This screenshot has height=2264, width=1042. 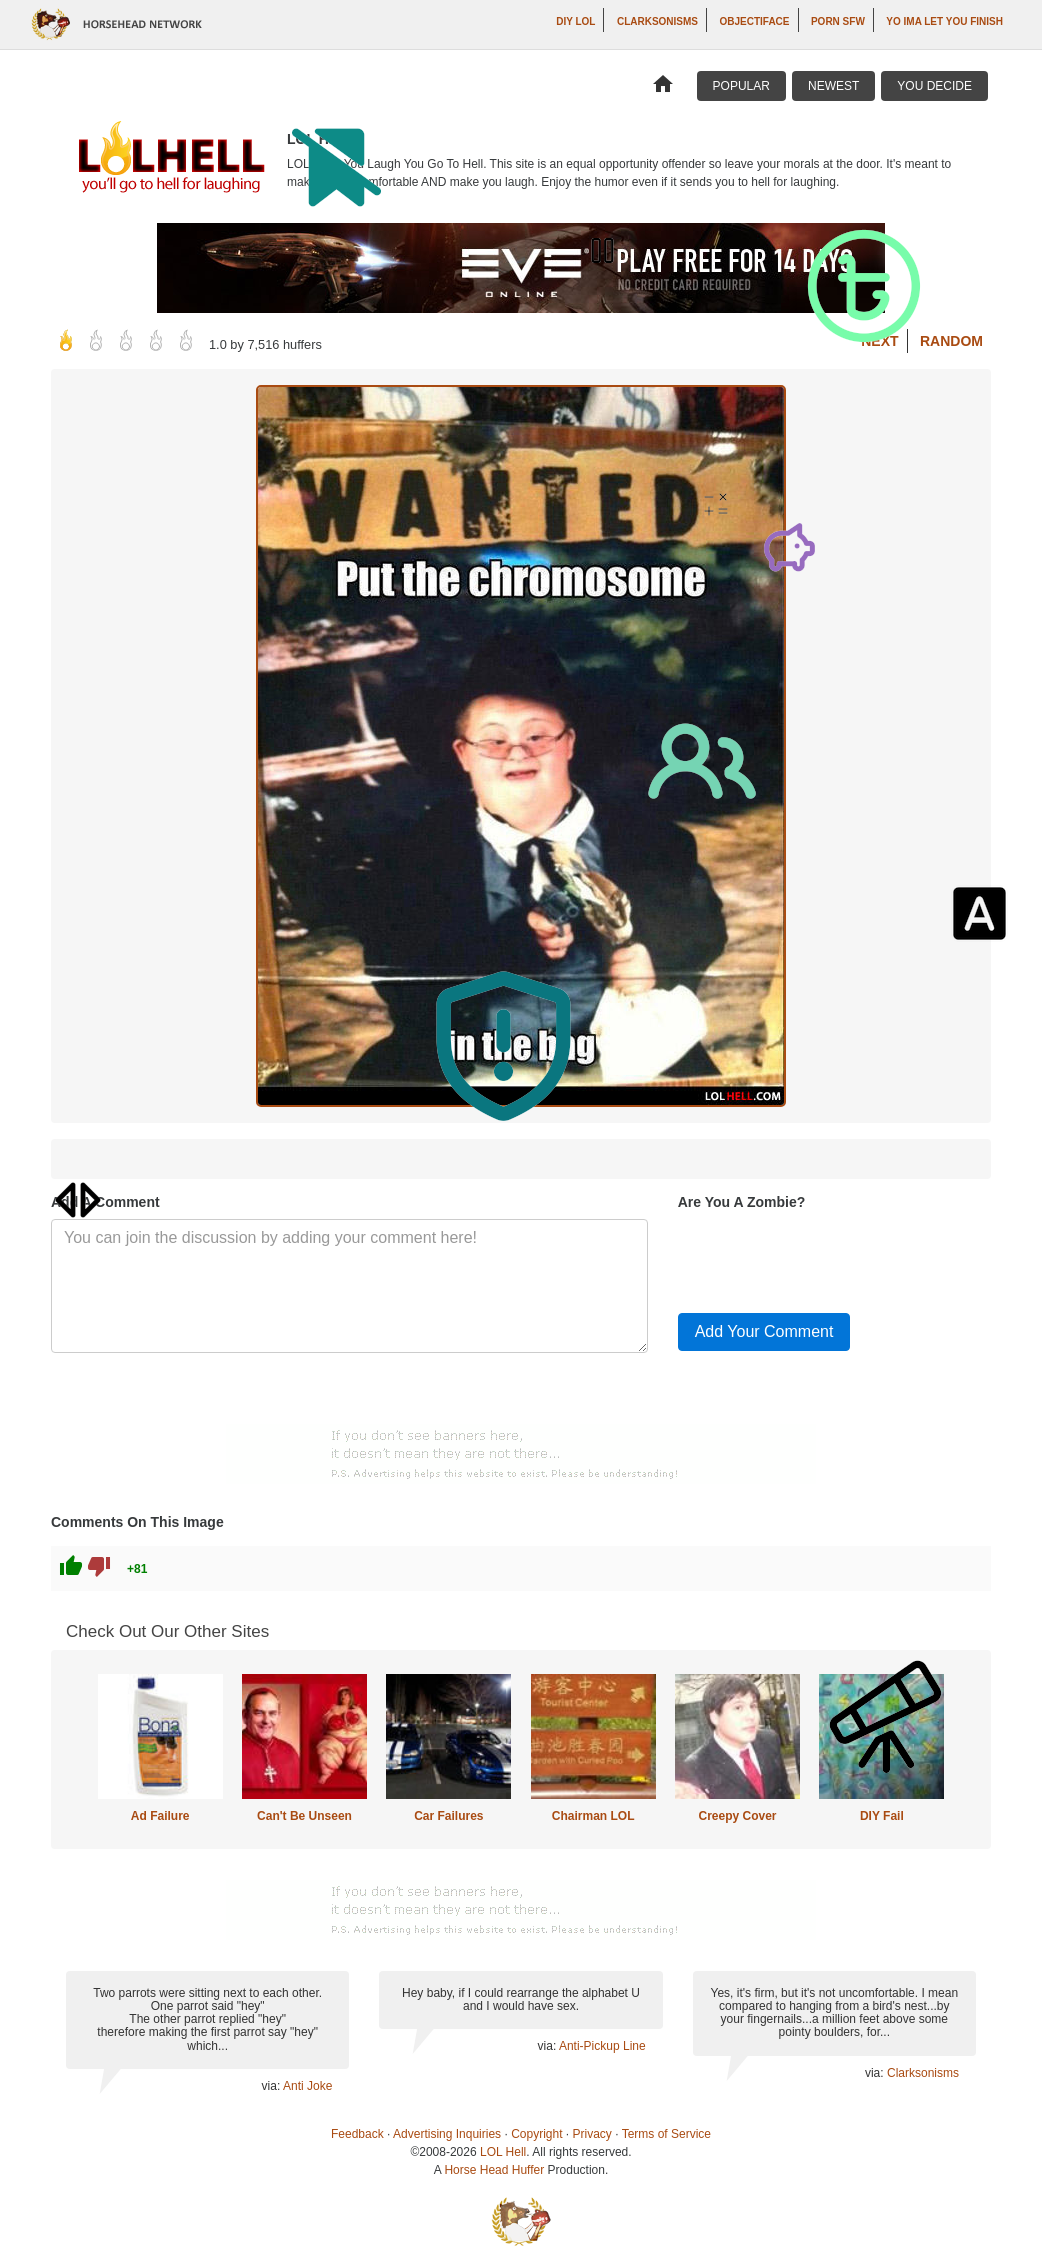 What do you see at coordinates (503, 1047) in the screenshot?
I see `view security or privacy settings` at bounding box center [503, 1047].